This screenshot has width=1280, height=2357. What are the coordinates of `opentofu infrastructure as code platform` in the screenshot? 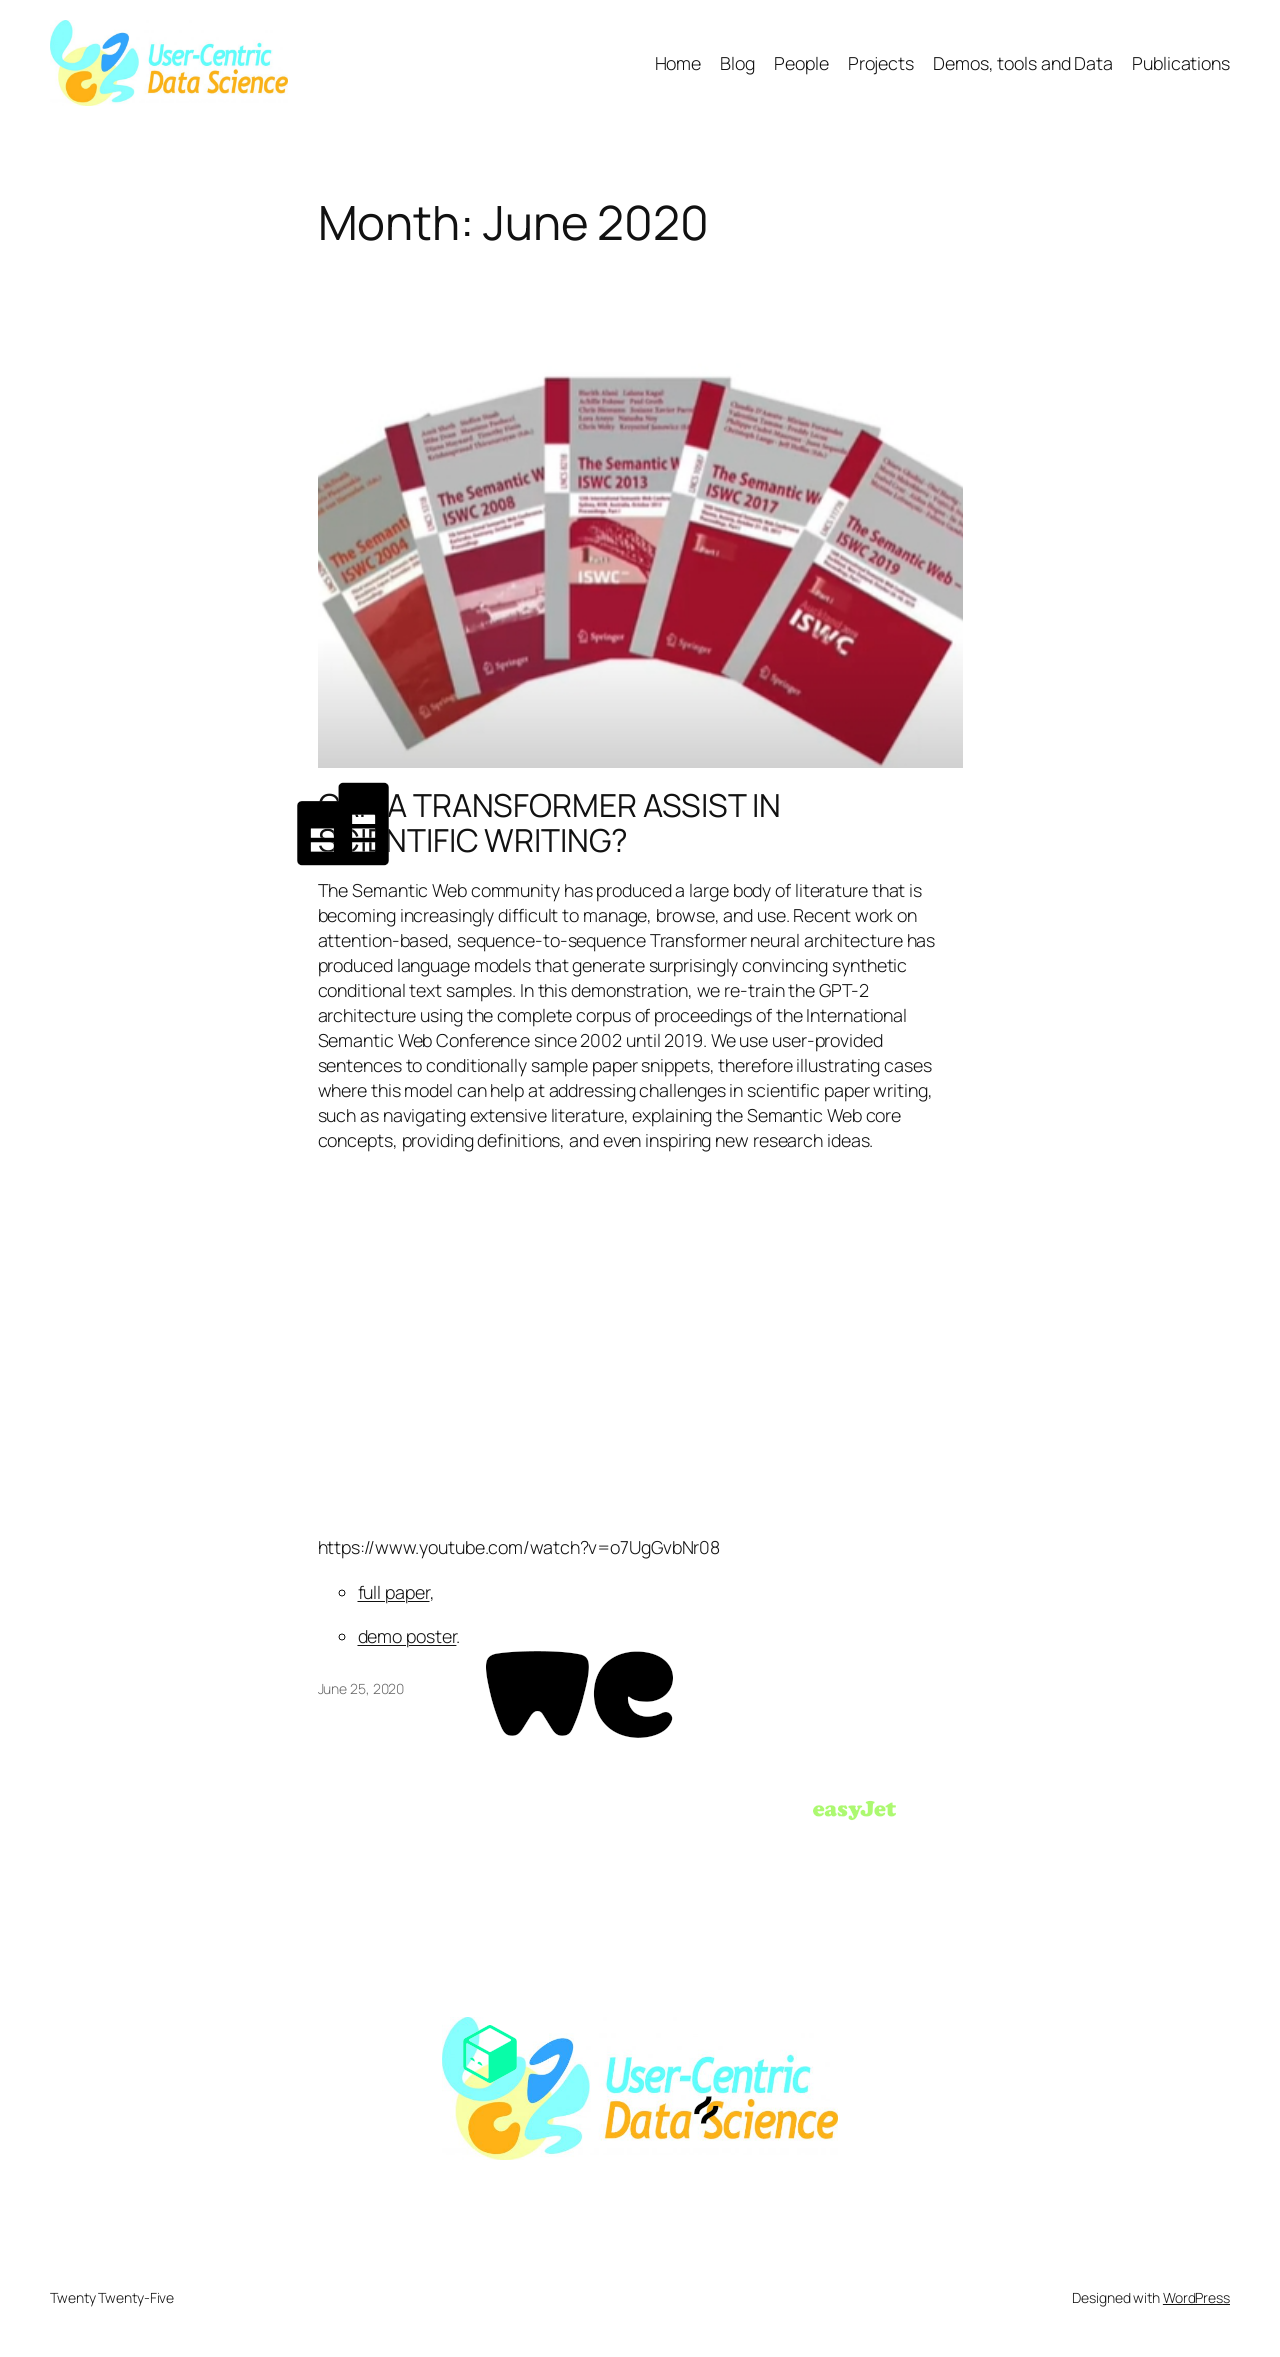 It's located at (490, 2054).